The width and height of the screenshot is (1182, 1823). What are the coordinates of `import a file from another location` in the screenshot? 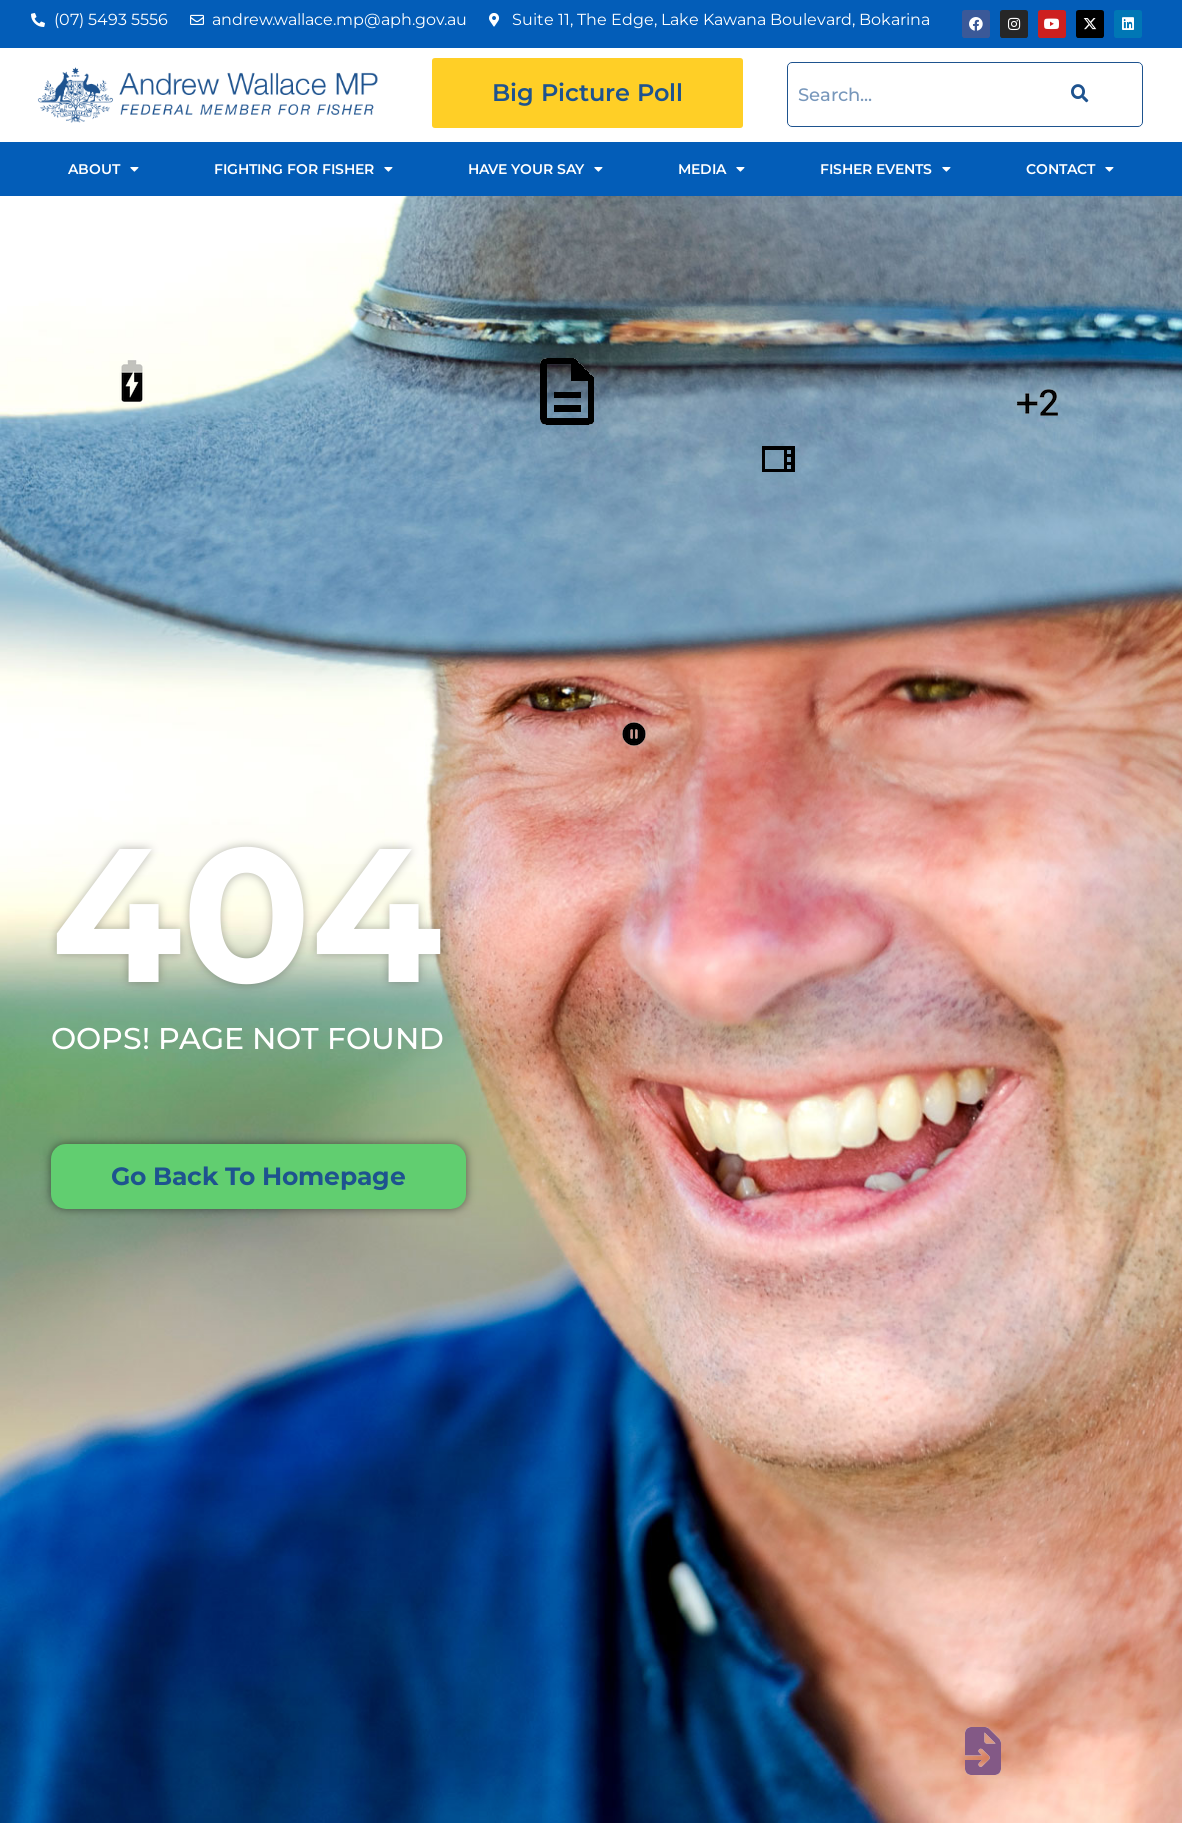 It's located at (983, 1751).